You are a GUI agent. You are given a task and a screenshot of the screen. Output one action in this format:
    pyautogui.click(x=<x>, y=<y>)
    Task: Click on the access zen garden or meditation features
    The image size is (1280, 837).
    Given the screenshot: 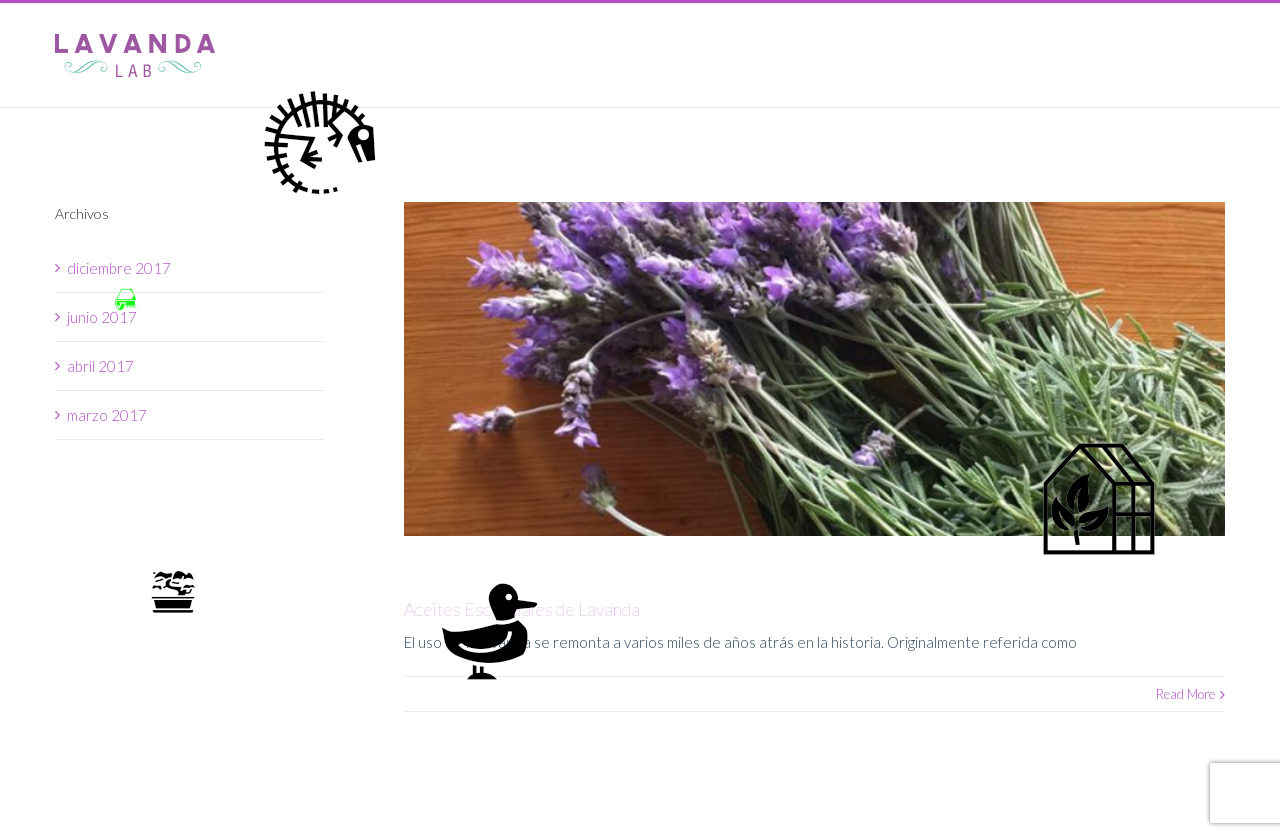 What is the action you would take?
    pyautogui.click(x=173, y=592)
    